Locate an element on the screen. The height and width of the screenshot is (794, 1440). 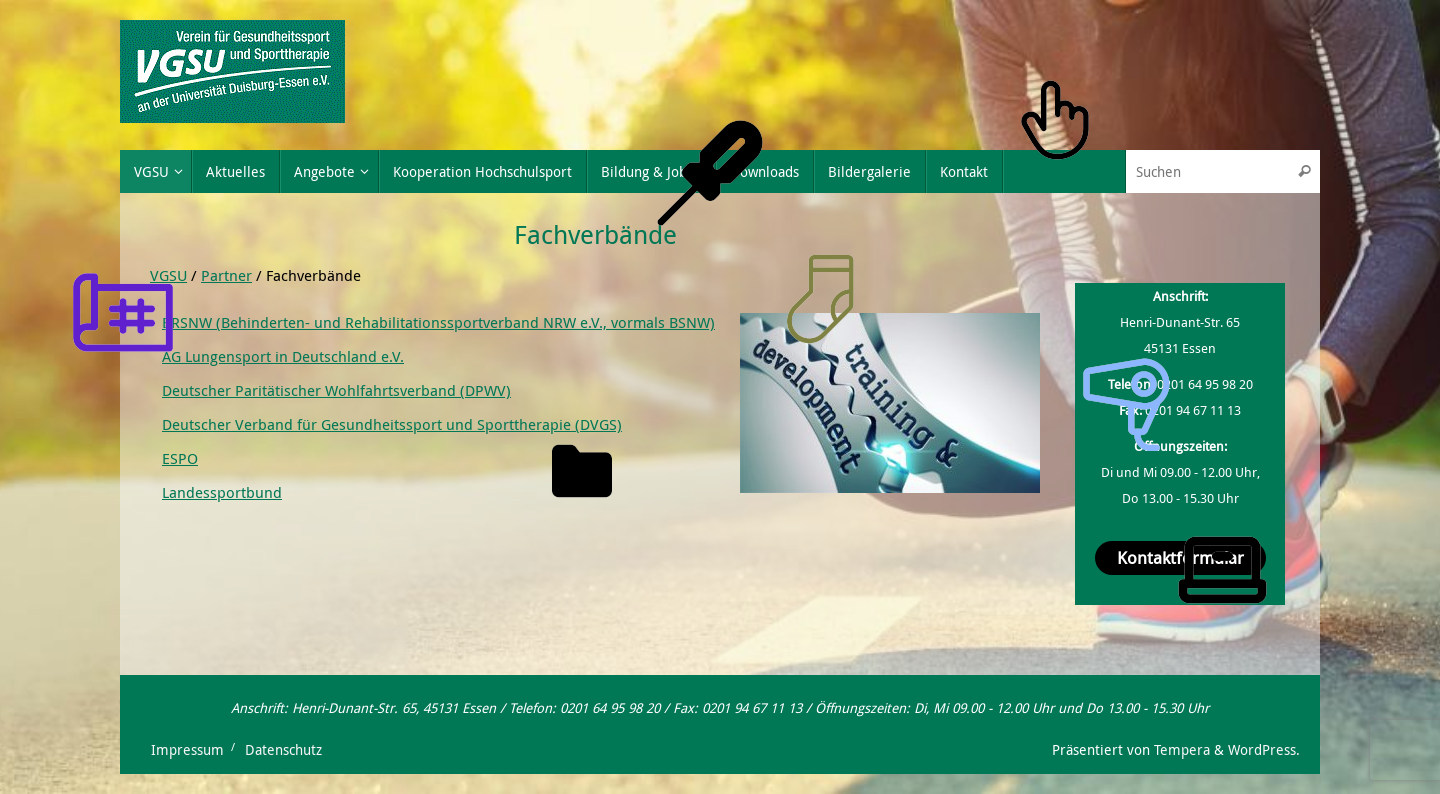
switch to desktop view is located at coordinates (1222, 568).